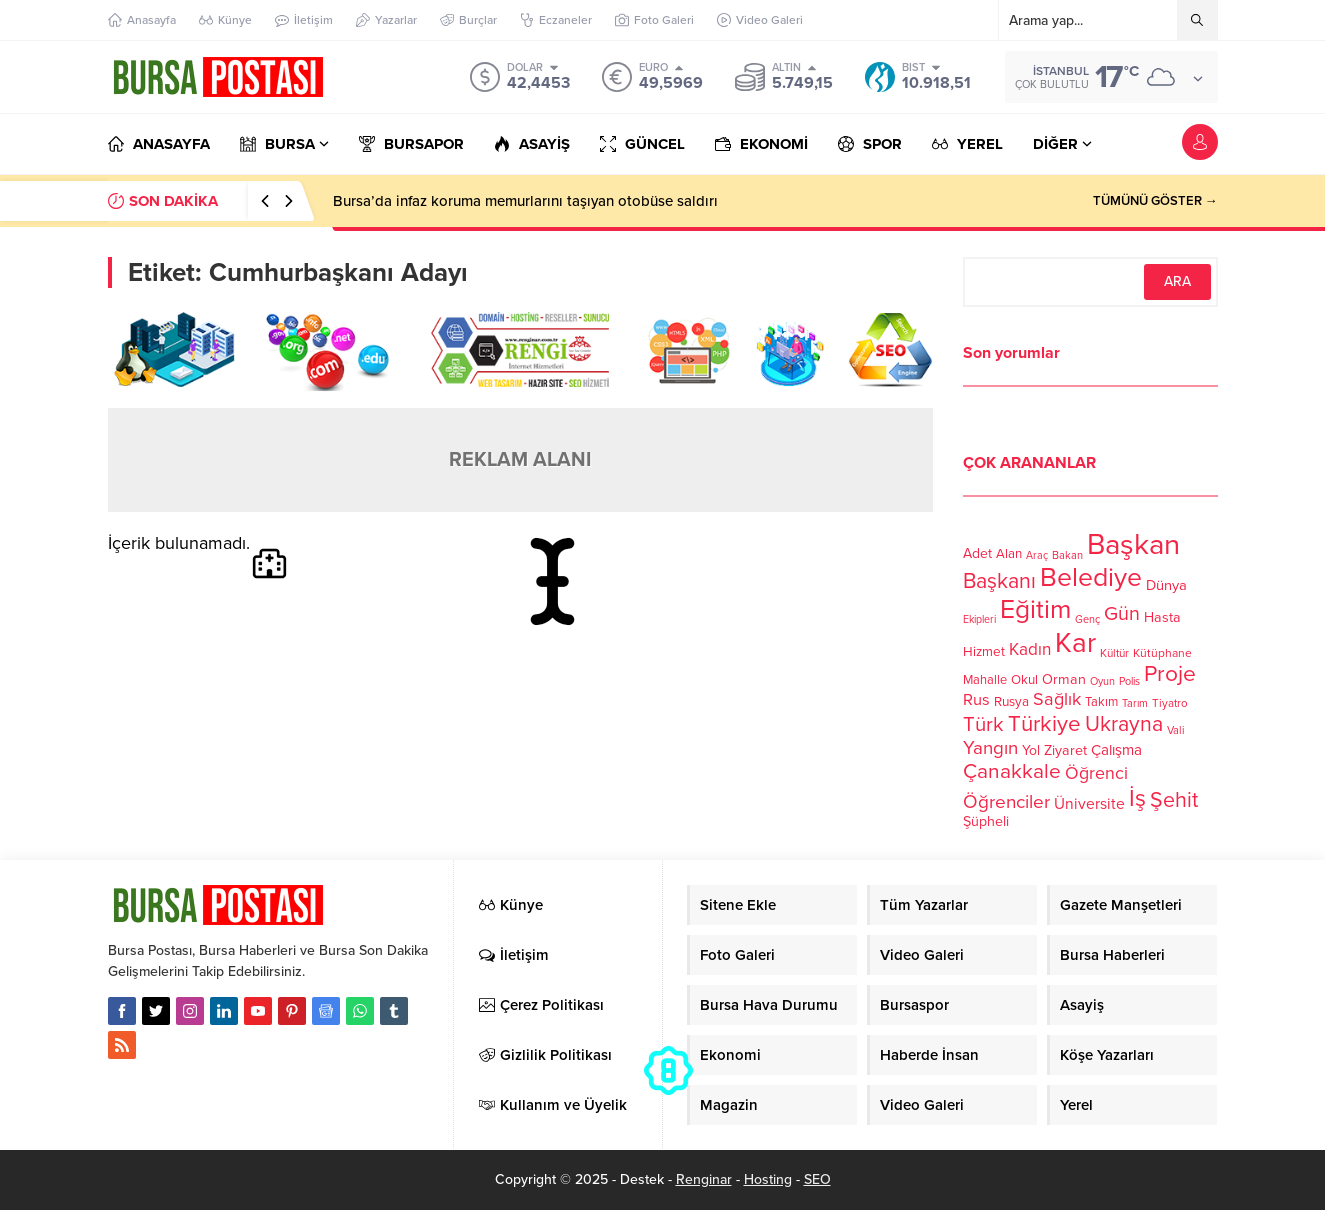 The image size is (1325, 1210). What do you see at coordinates (269, 563) in the screenshot?
I see `view nearby hospitals or medical facilities` at bounding box center [269, 563].